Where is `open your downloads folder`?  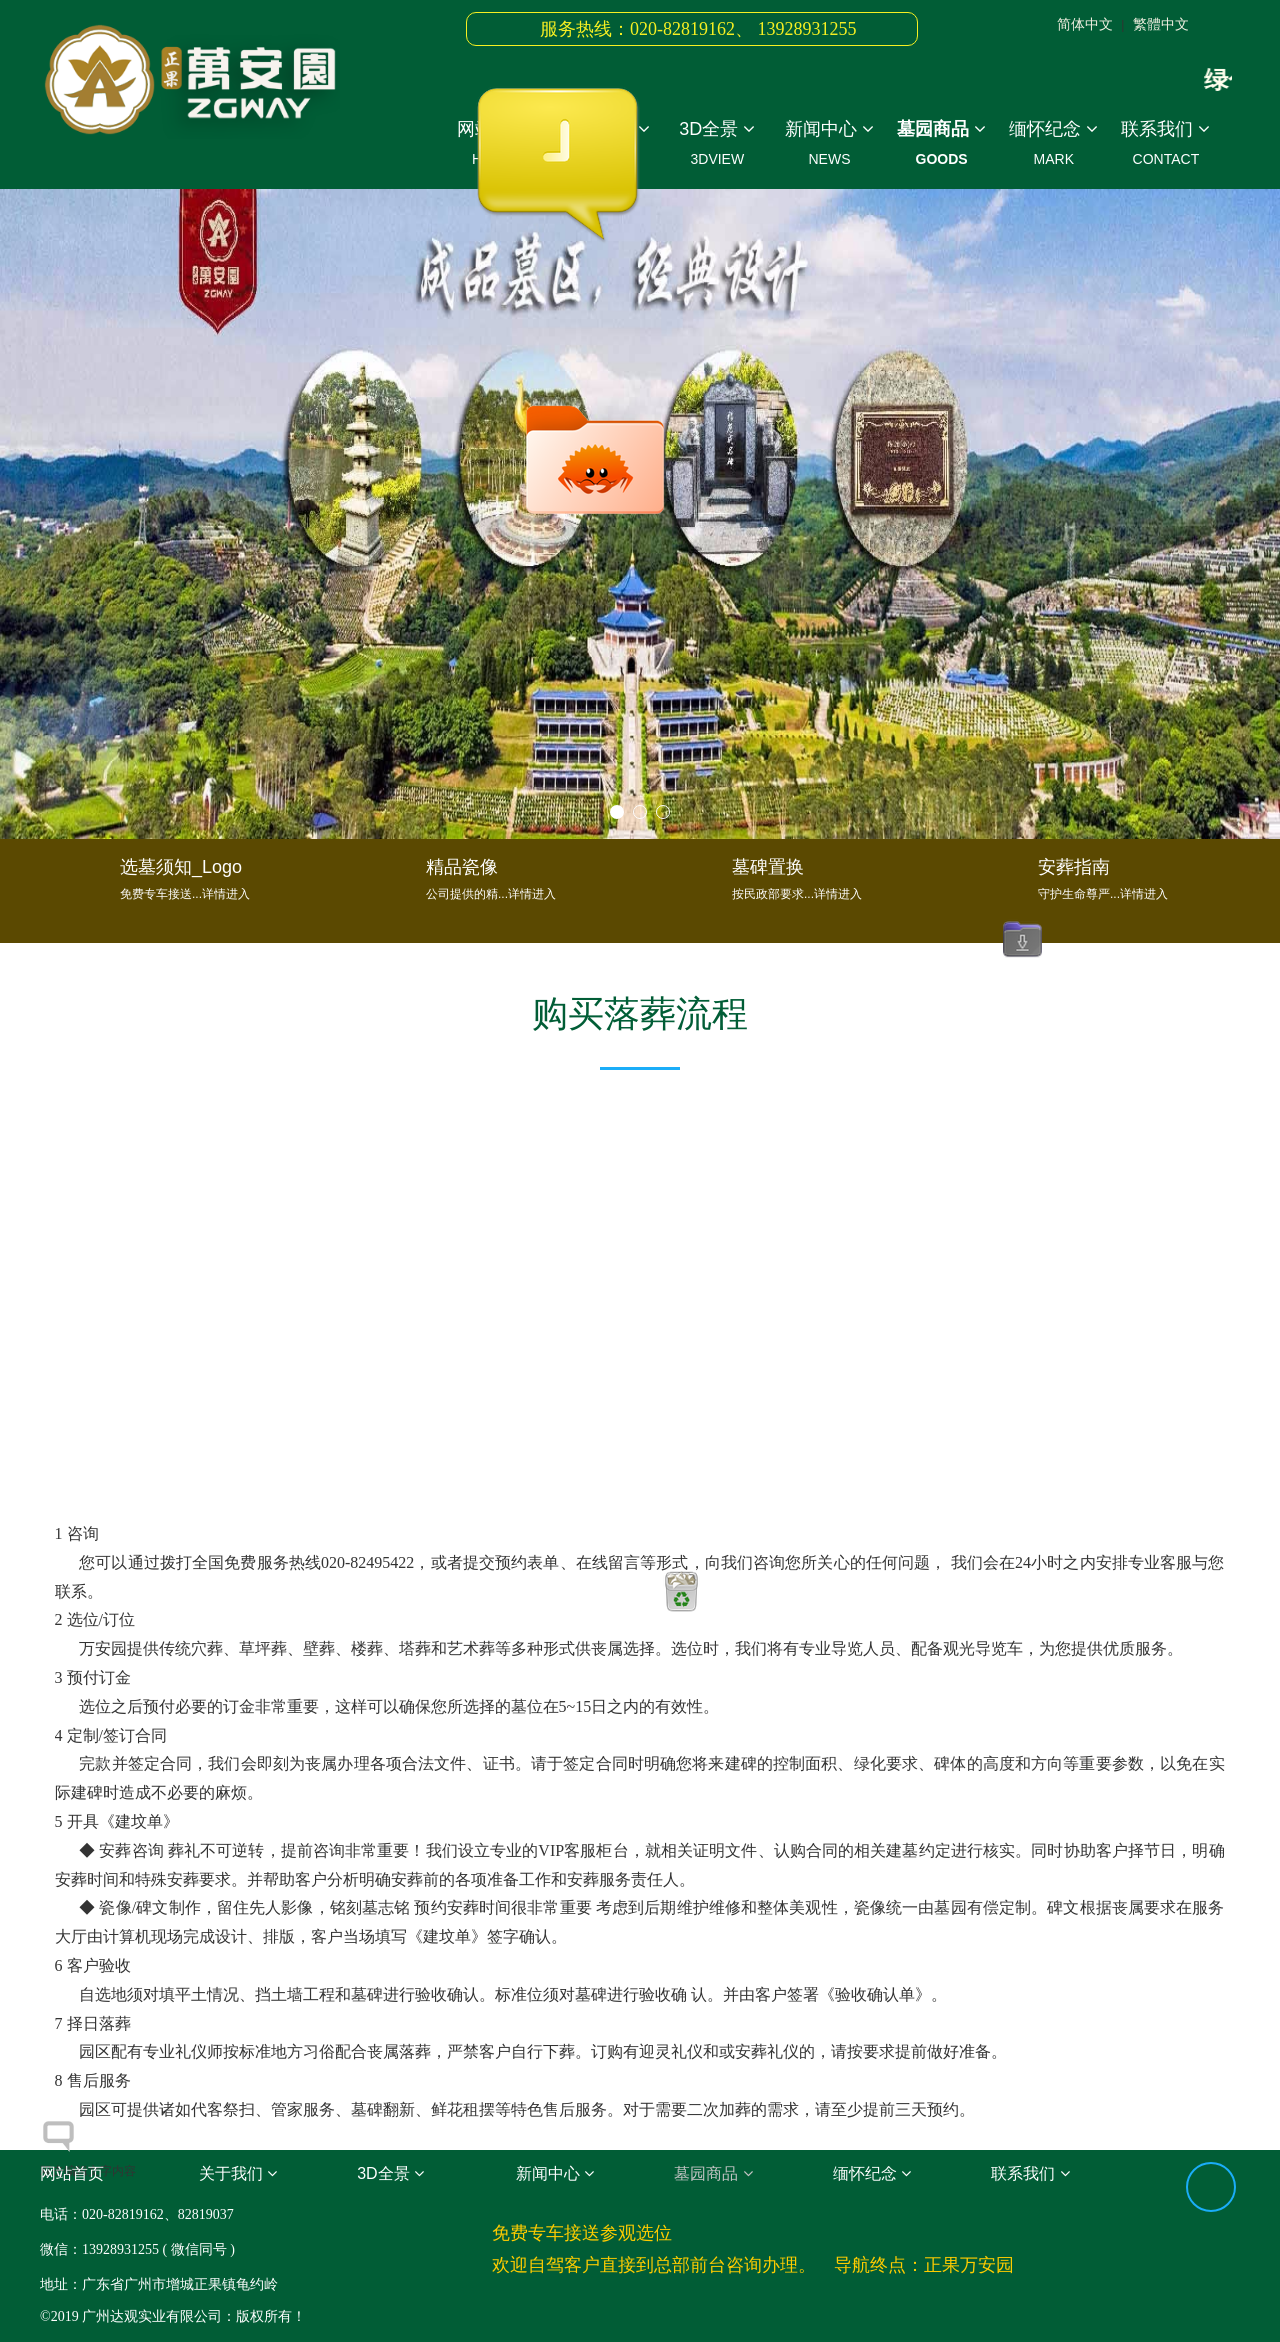 open your downloads folder is located at coordinates (1022, 938).